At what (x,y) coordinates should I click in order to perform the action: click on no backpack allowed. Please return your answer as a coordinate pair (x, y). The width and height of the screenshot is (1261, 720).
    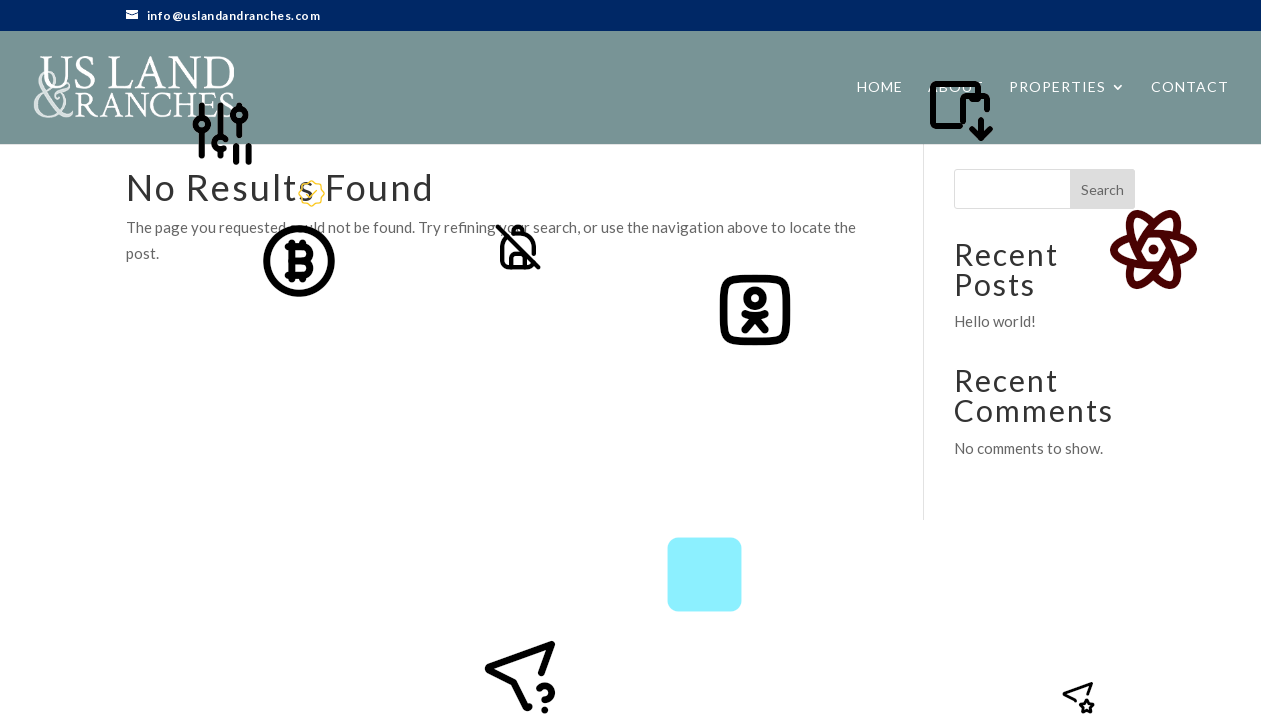
    Looking at the image, I should click on (518, 247).